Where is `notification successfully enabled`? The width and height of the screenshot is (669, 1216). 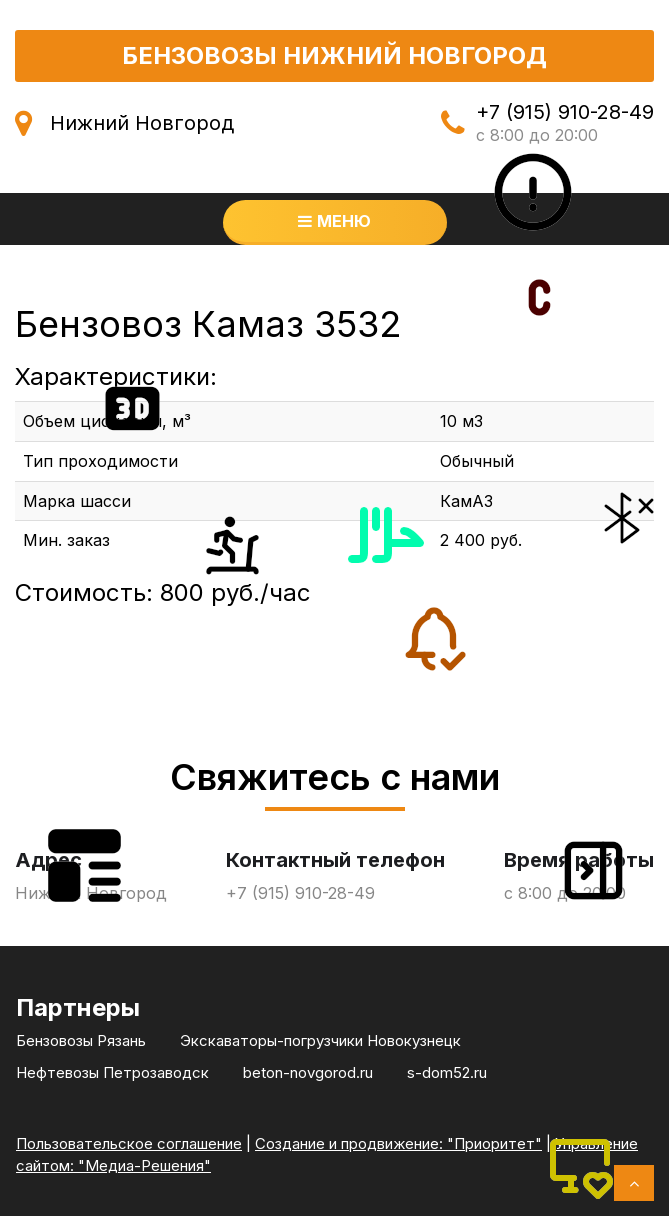 notification successfully enabled is located at coordinates (434, 639).